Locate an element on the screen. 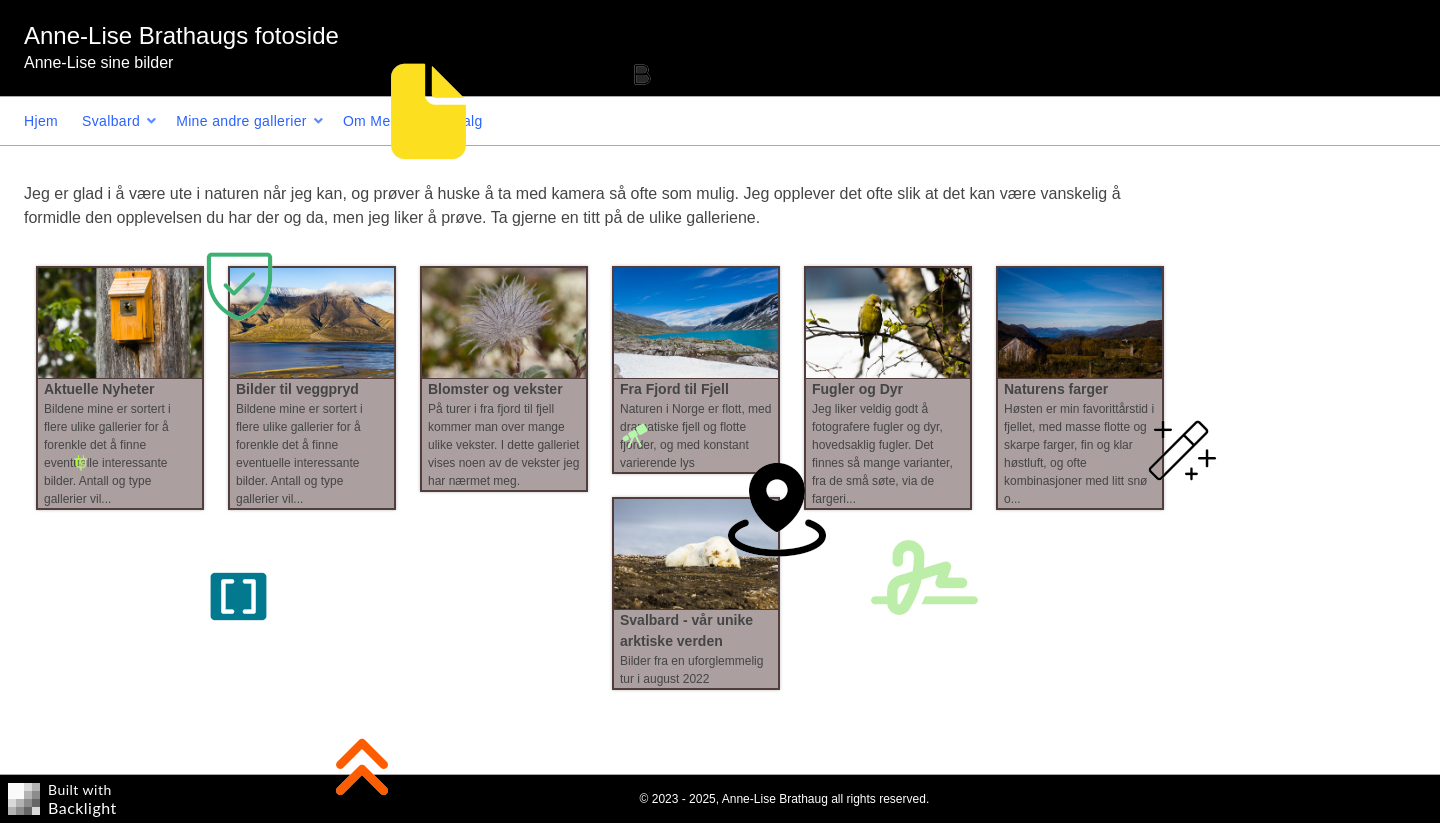  scroll to top of page is located at coordinates (362, 769).